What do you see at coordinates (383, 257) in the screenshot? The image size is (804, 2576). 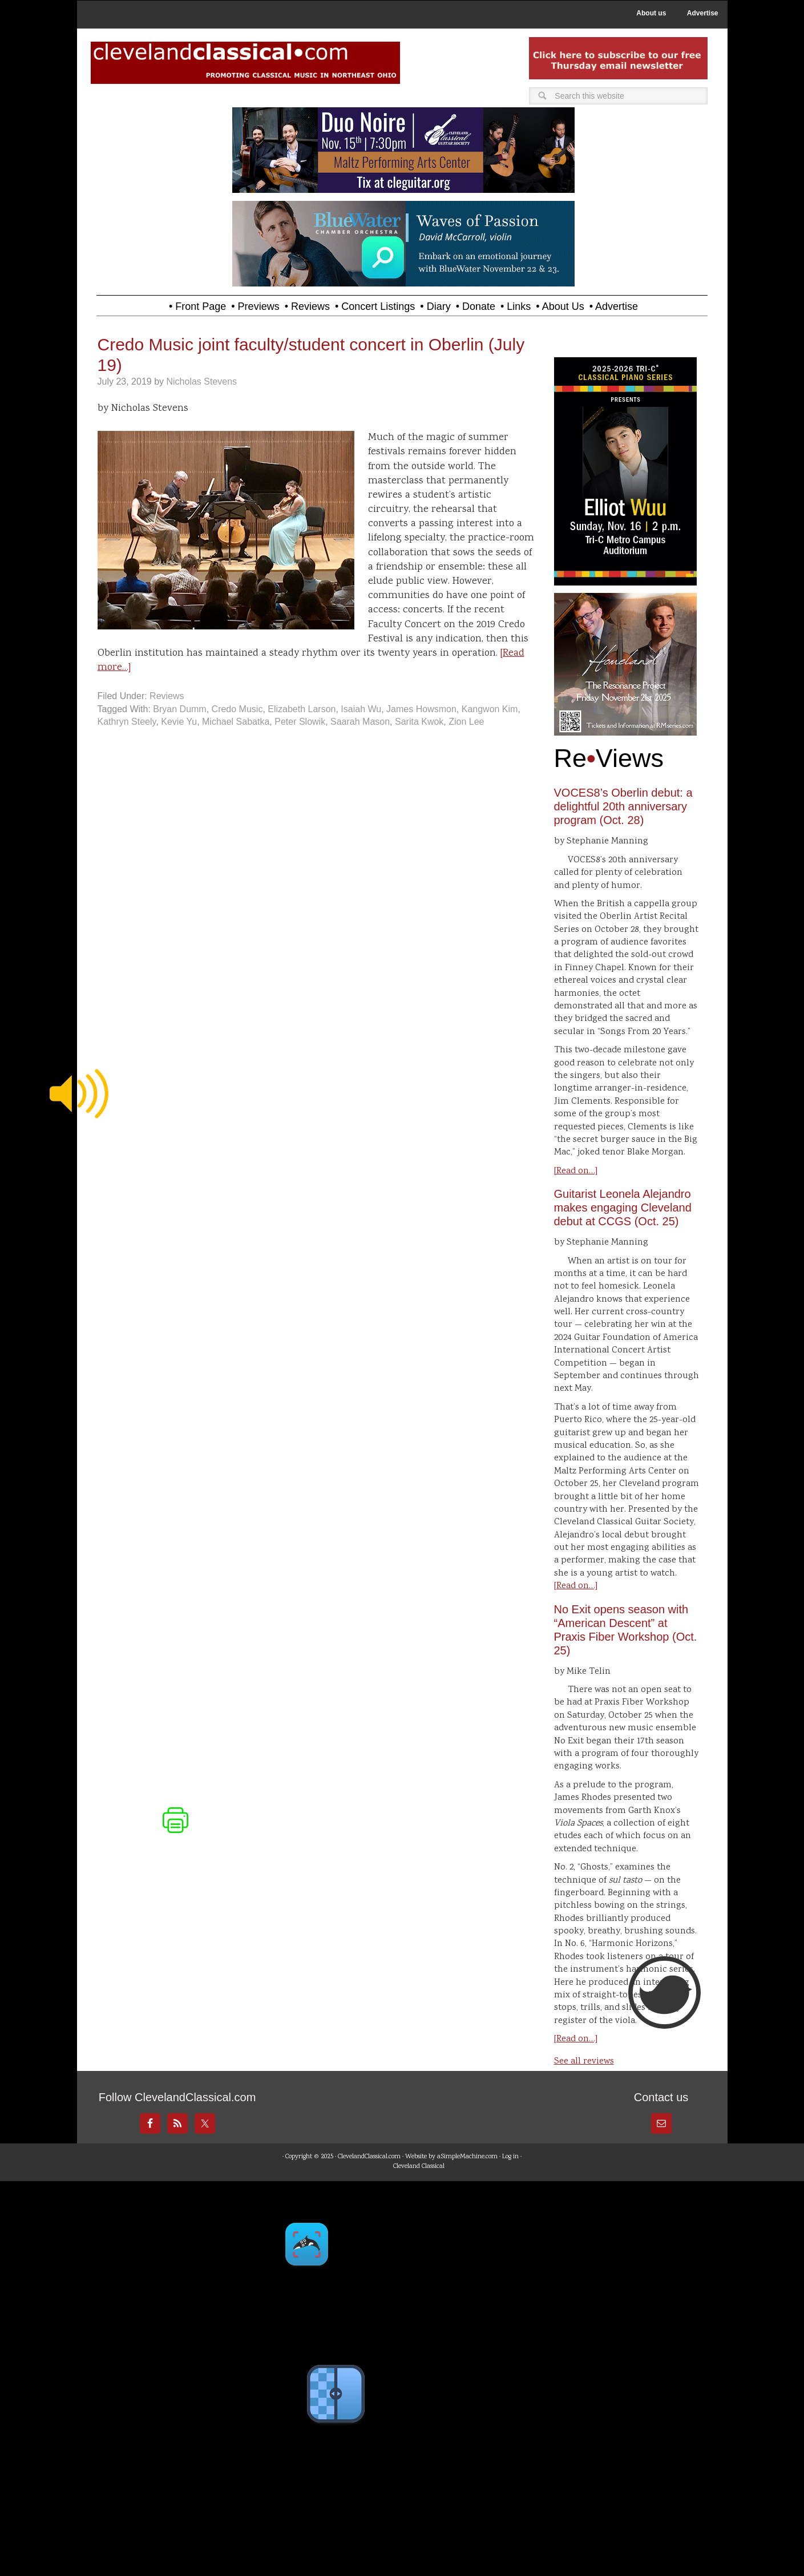 I see `open system log viewer` at bounding box center [383, 257].